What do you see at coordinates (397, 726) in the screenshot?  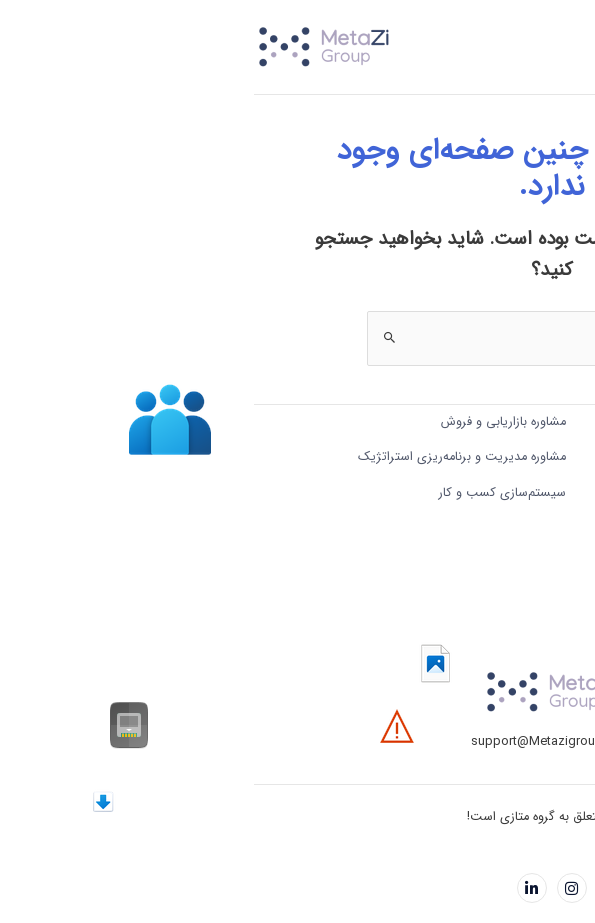 I see `indicates a sync warning or issue with OneDrive` at bounding box center [397, 726].